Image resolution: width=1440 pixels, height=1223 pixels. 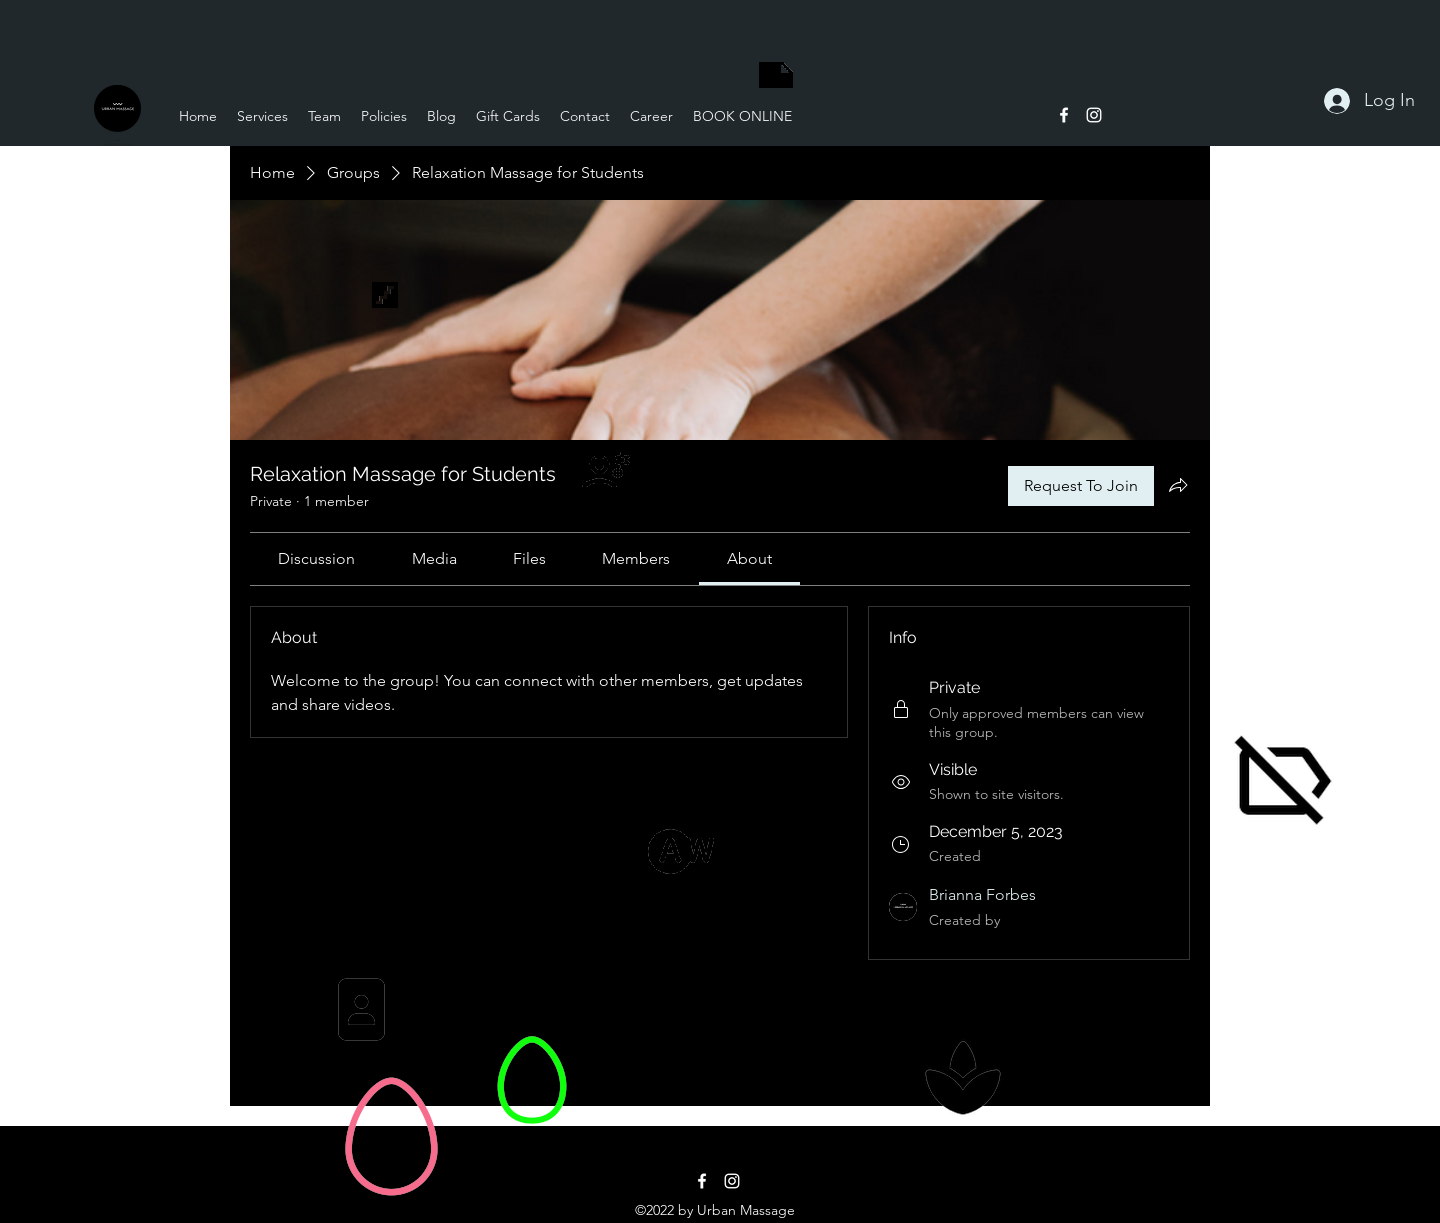 I want to click on remove a label or tag from an item, so click(x=1283, y=781).